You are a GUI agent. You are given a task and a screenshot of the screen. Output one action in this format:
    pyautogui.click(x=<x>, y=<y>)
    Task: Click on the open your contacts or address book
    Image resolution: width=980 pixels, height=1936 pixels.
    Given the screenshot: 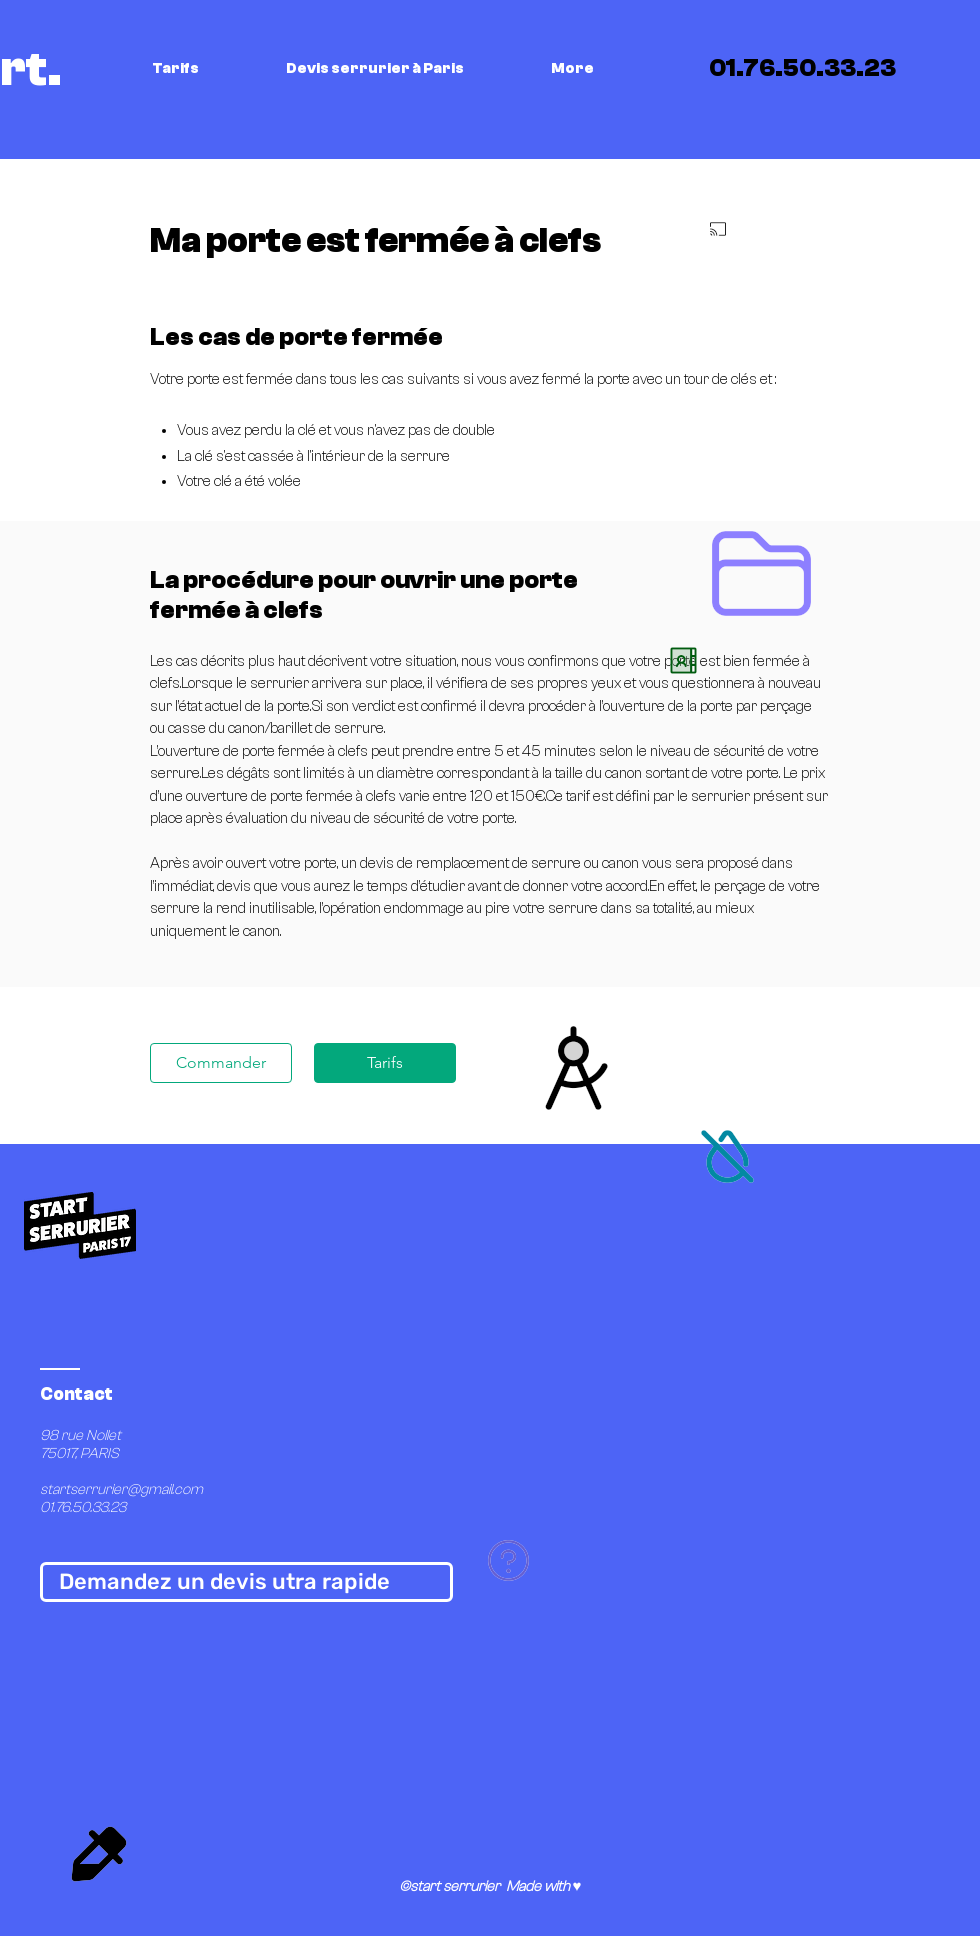 What is the action you would take?
    pyautogui.click(x=683, y=660)
    